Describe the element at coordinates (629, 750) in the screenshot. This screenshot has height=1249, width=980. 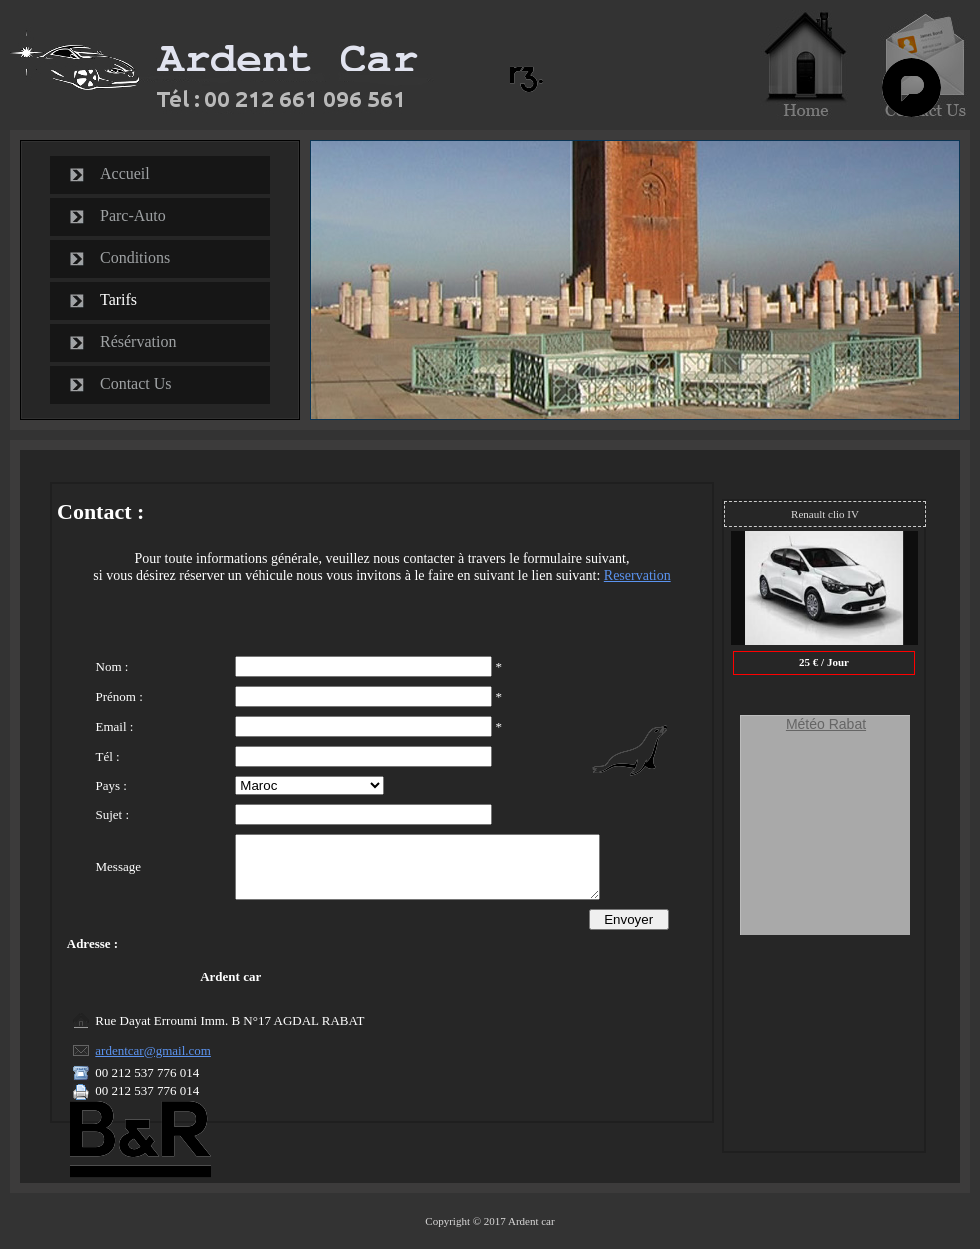
I see `mariadb foundation logo` at that location.